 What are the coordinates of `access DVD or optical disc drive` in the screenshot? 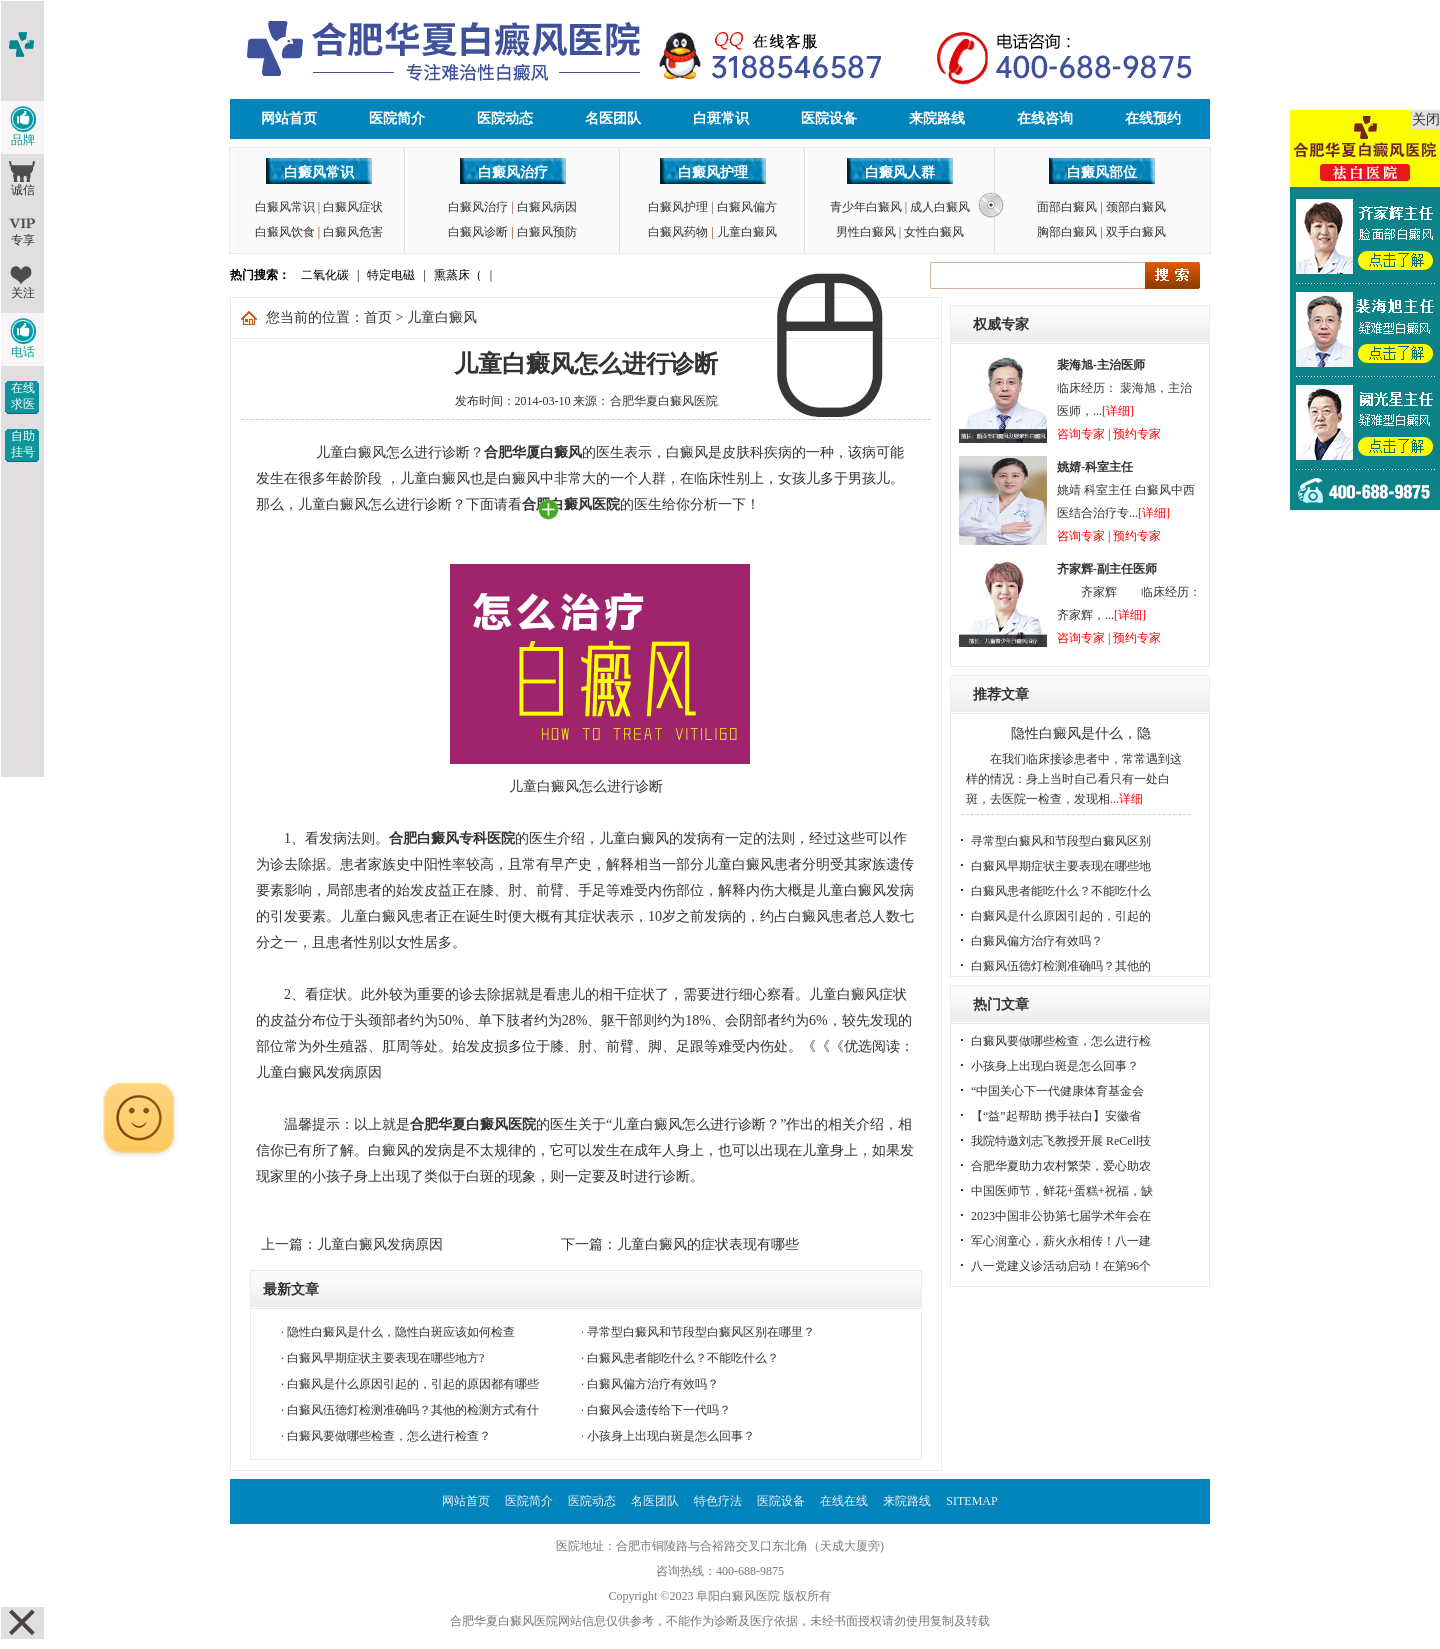 It's located at (991, 205).